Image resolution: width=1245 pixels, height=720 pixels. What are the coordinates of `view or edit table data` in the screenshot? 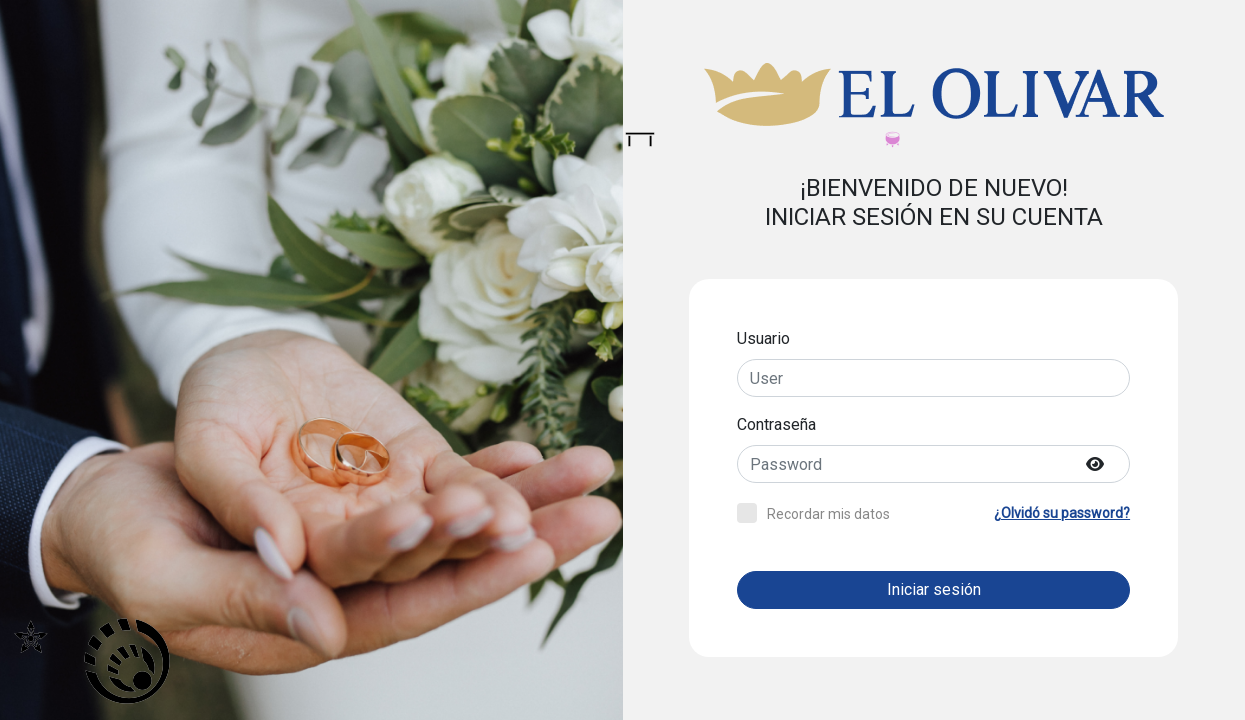 It's located at (640, 132).